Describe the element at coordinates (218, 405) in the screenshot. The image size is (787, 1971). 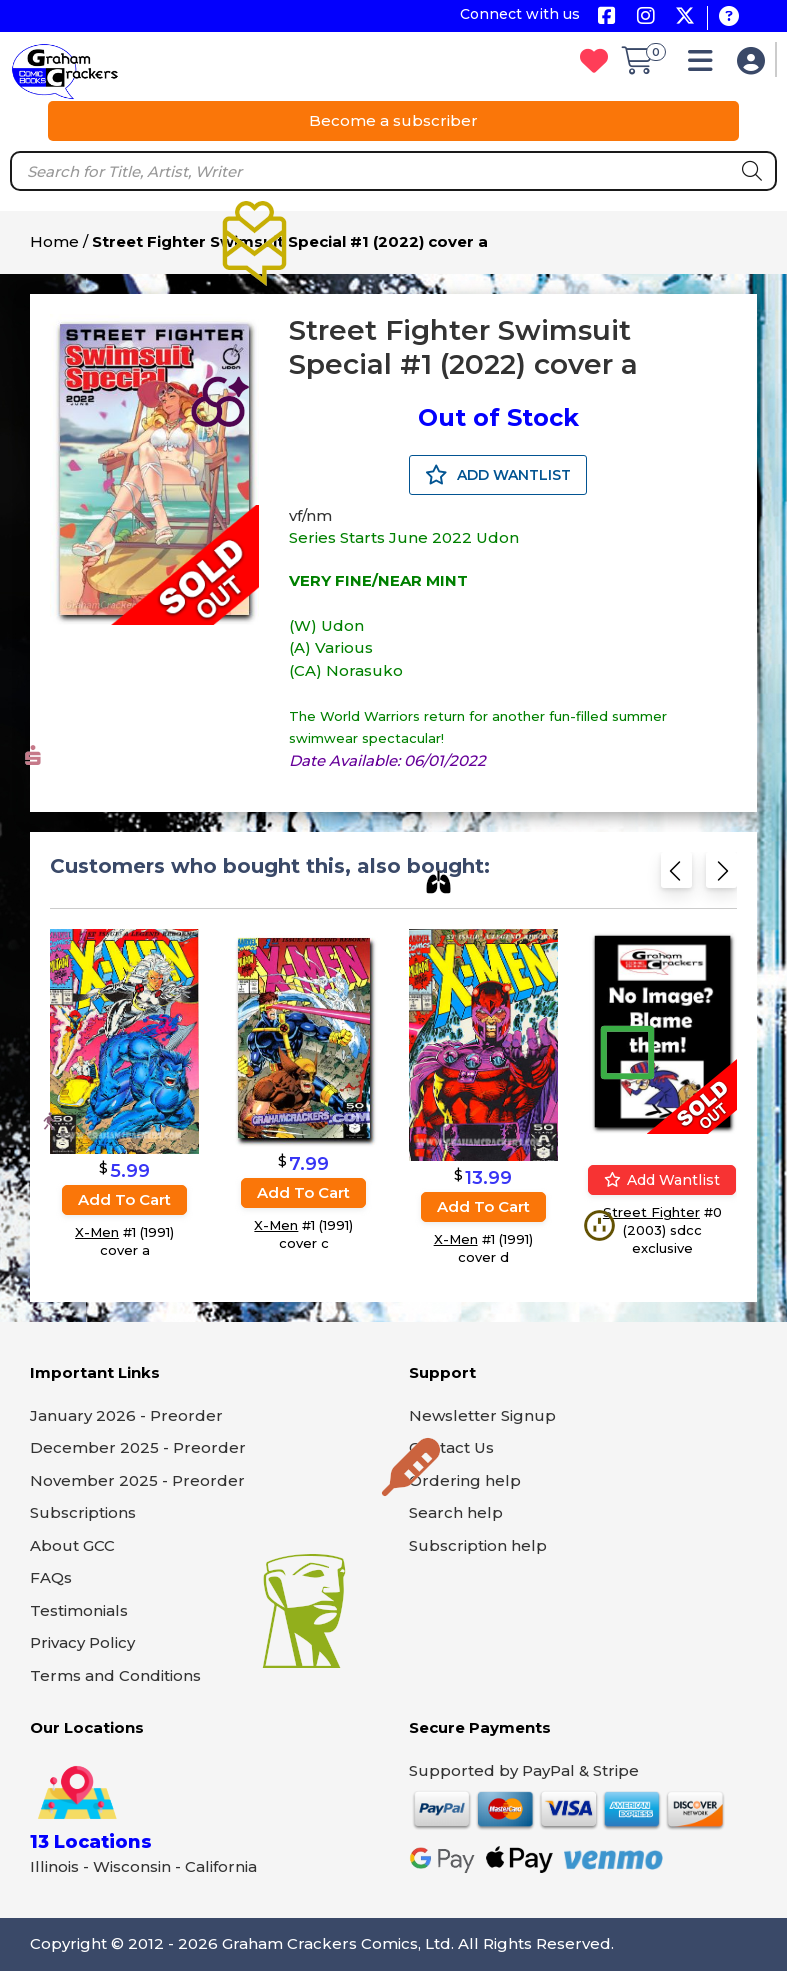
I see `apply AI-powered color filters to an image` at that location.